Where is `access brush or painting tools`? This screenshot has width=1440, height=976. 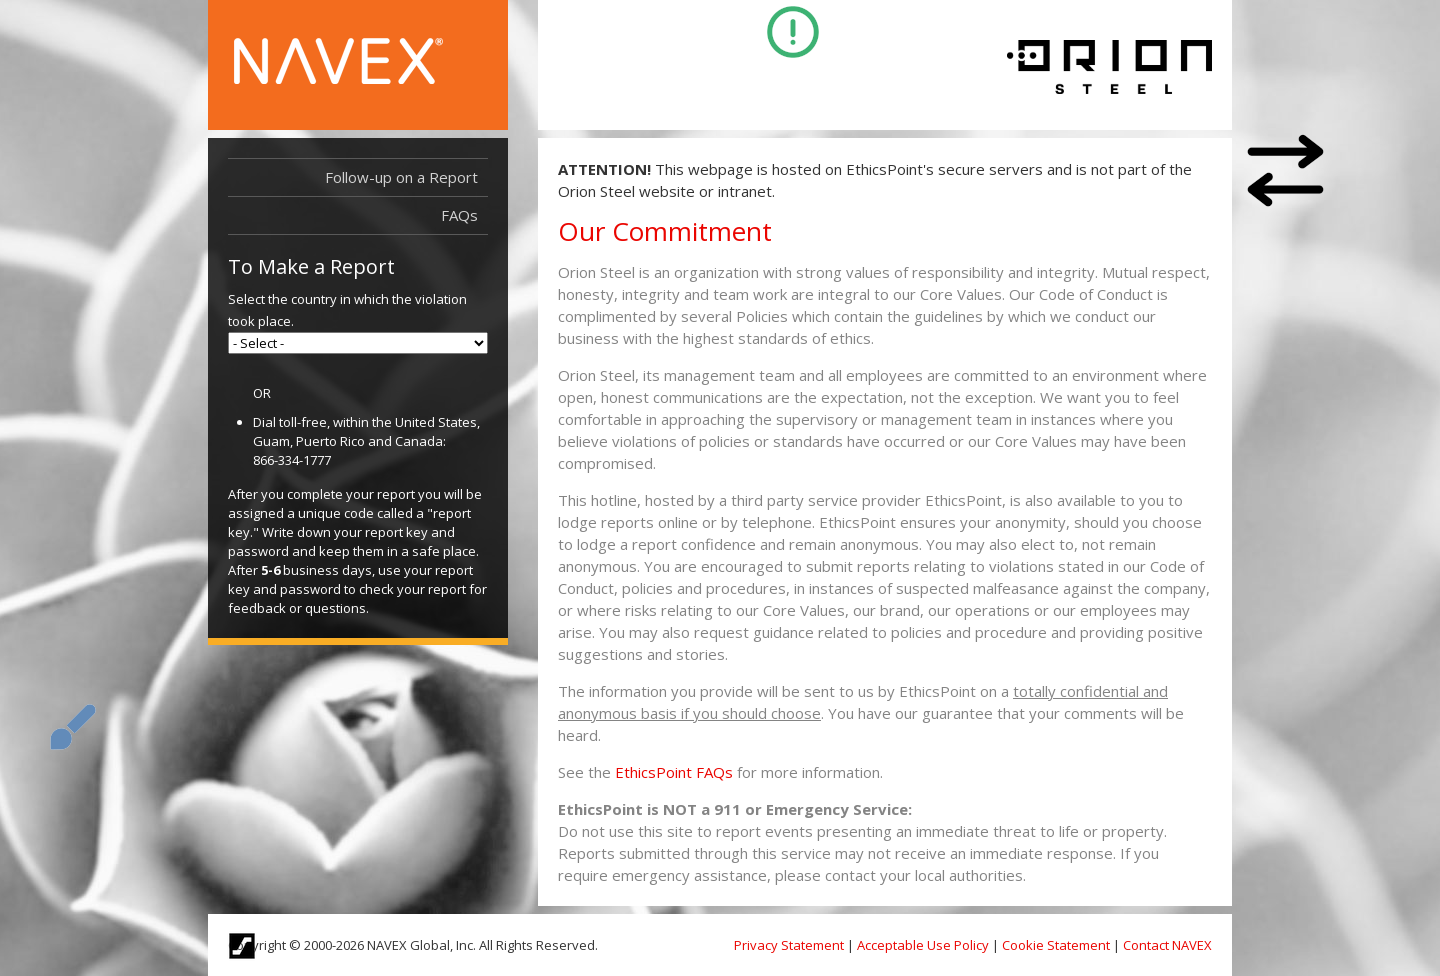 access brush or painting tools is located at coordinates (73, 727).